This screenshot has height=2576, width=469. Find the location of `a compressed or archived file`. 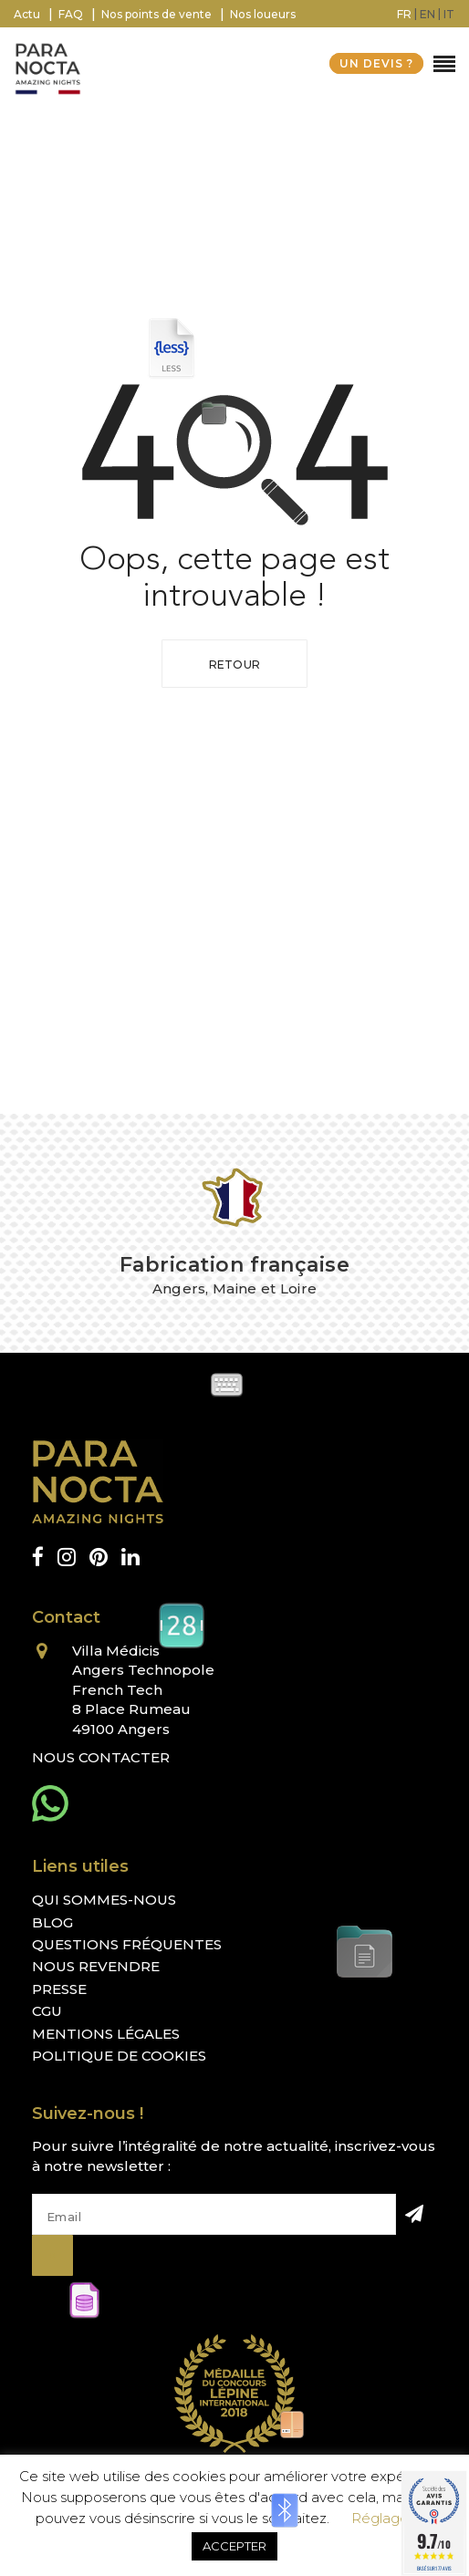

a compressed or archived file is located at coordinates (292, 2425).